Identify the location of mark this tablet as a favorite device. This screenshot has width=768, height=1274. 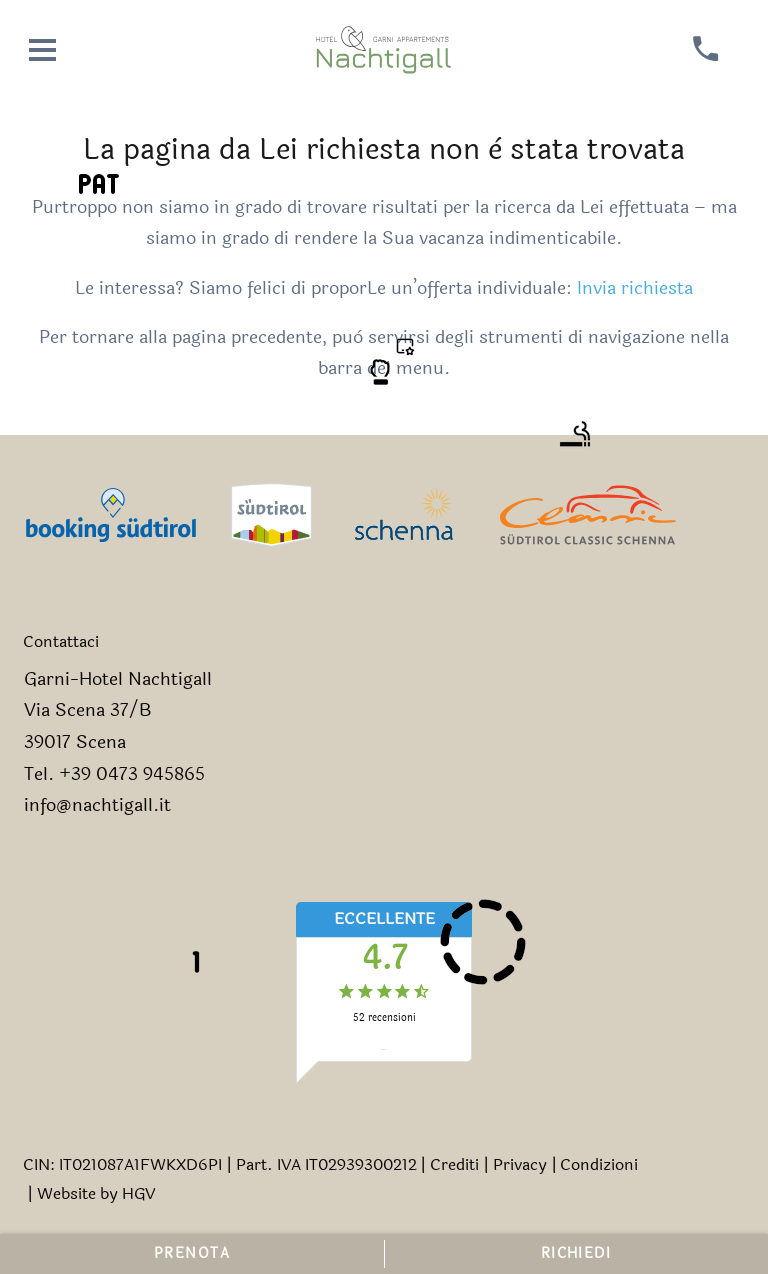
(405, 346).